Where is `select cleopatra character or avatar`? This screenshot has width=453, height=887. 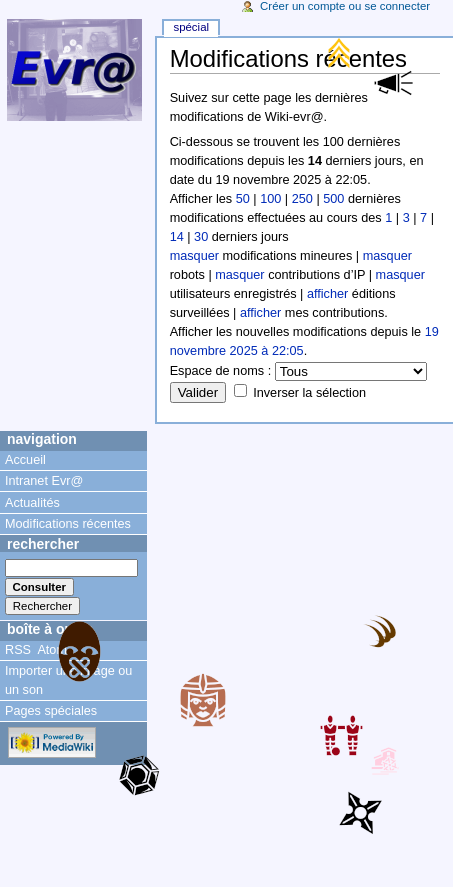 select cleopatra character or avatar is located at coordinates (203, 700).